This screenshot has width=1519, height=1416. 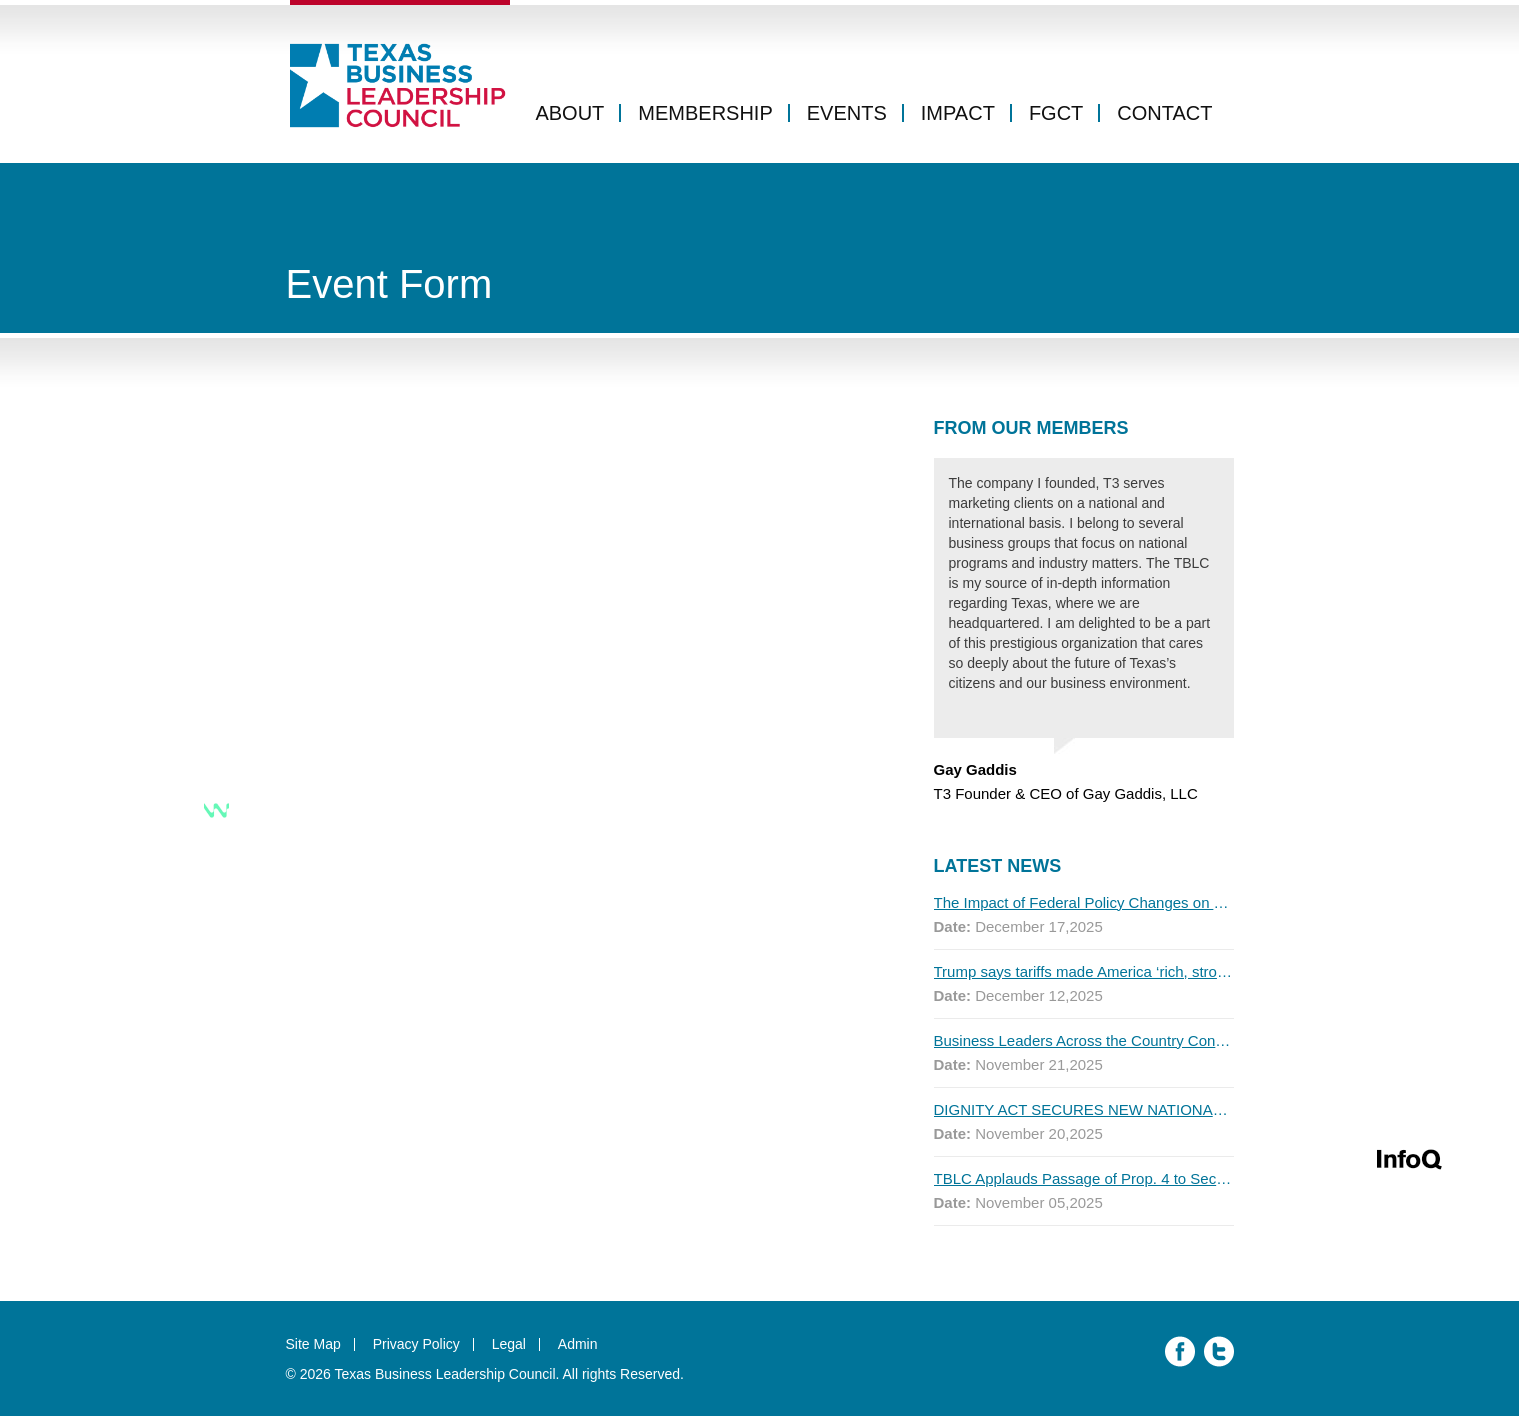 What do you see at coordinates (216, 810) in the screenshot?
I see `open windsurf code editor` at bounding box center [216, 810].